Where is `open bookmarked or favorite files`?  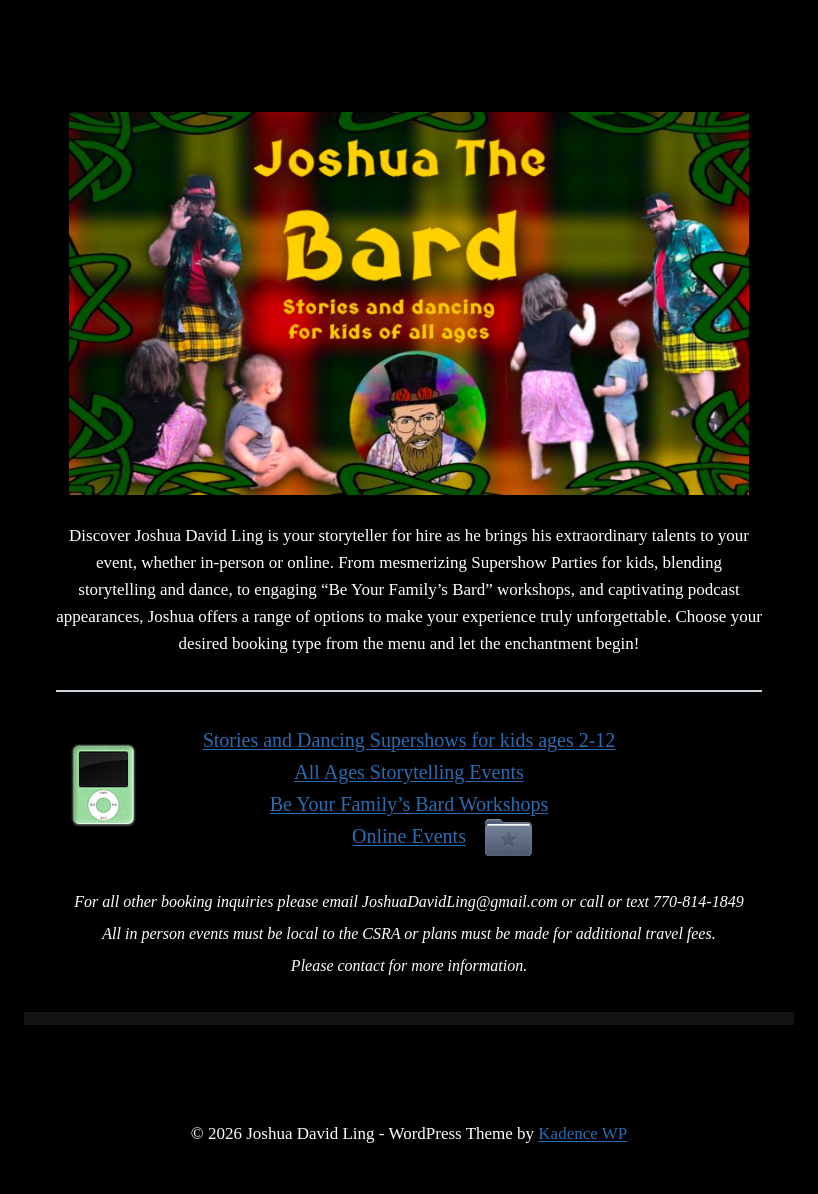
open bookmarked or favorite files is located at coordinates (508, 837).